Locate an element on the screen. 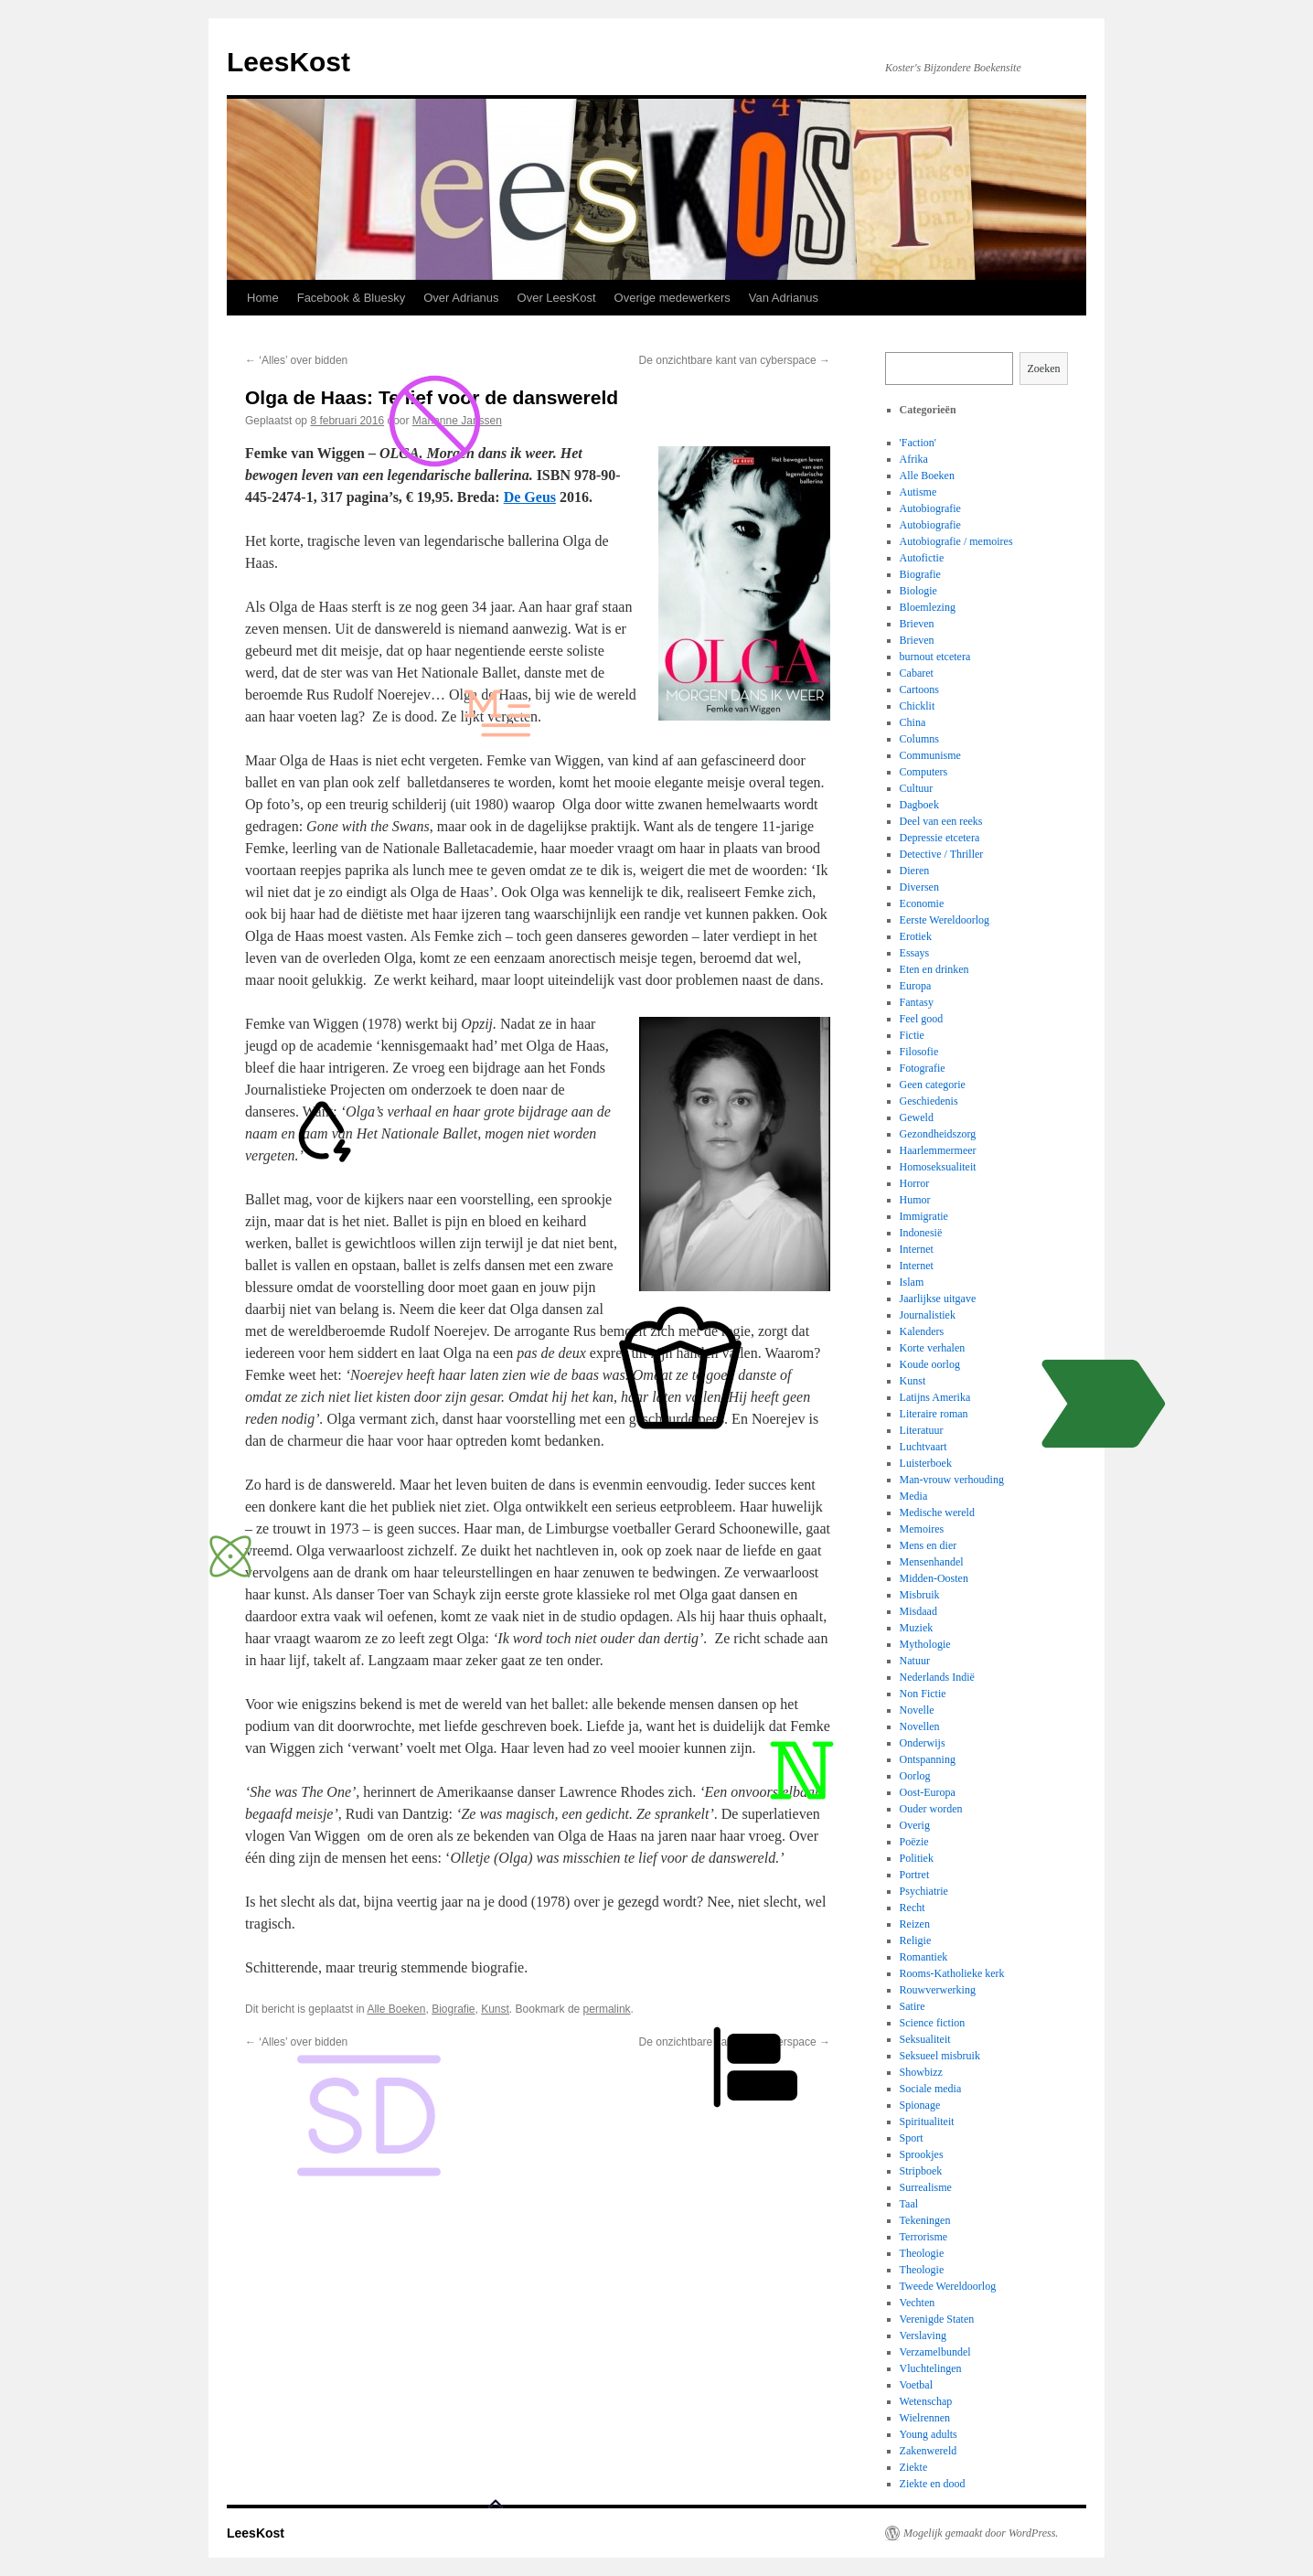 This screenshot has width=1313, height=2576. hydroelectric power or water energy indicator is located at coordinates (322, 1130).